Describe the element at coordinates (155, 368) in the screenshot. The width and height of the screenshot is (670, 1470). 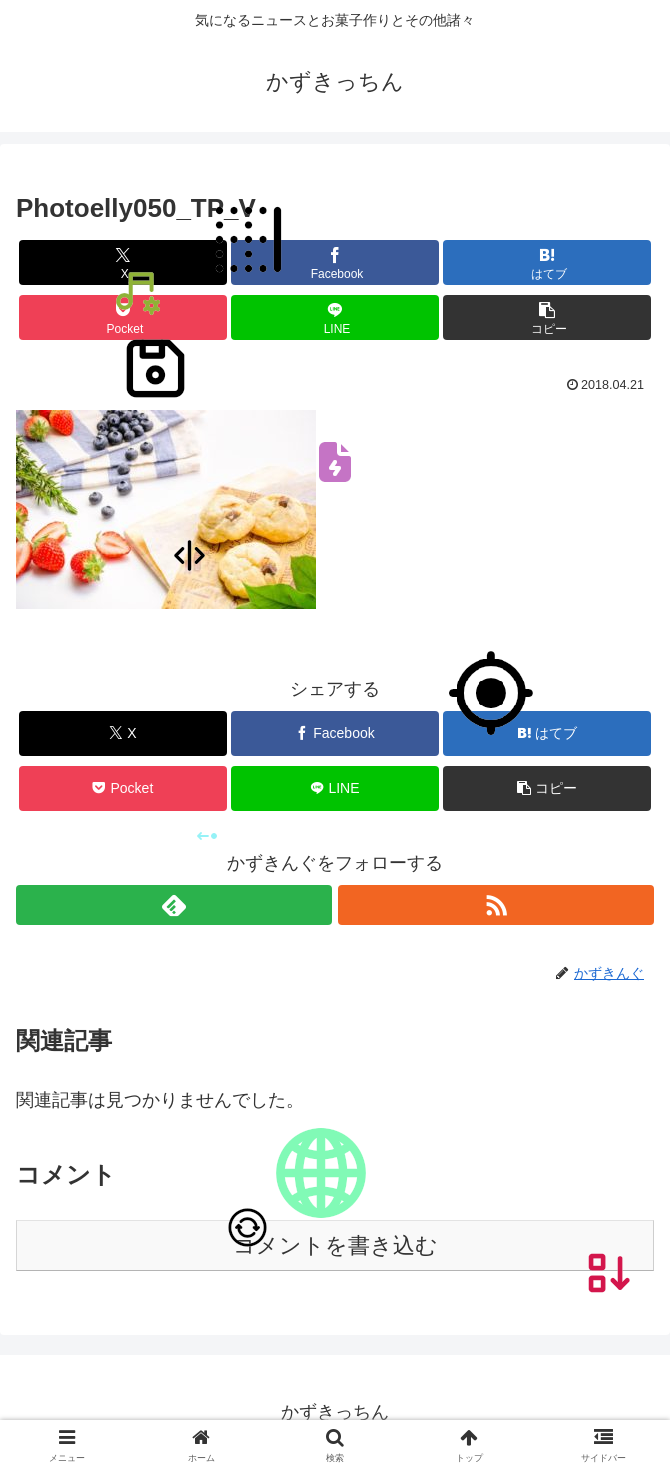
I see `save current file or document` at that location.